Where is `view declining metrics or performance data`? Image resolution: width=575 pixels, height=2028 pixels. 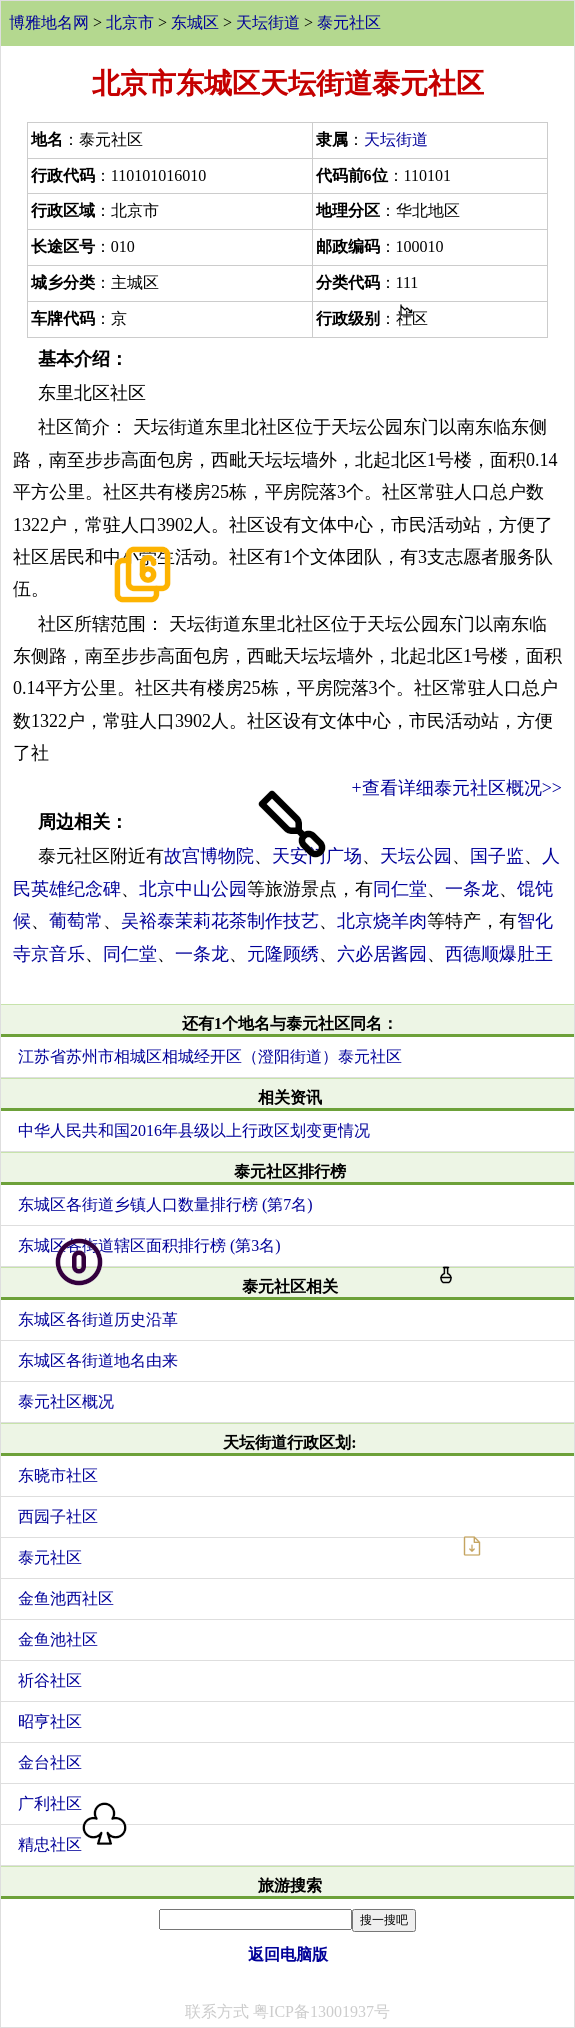 view declining metrics or performance data is located at coordinates (407, 310).